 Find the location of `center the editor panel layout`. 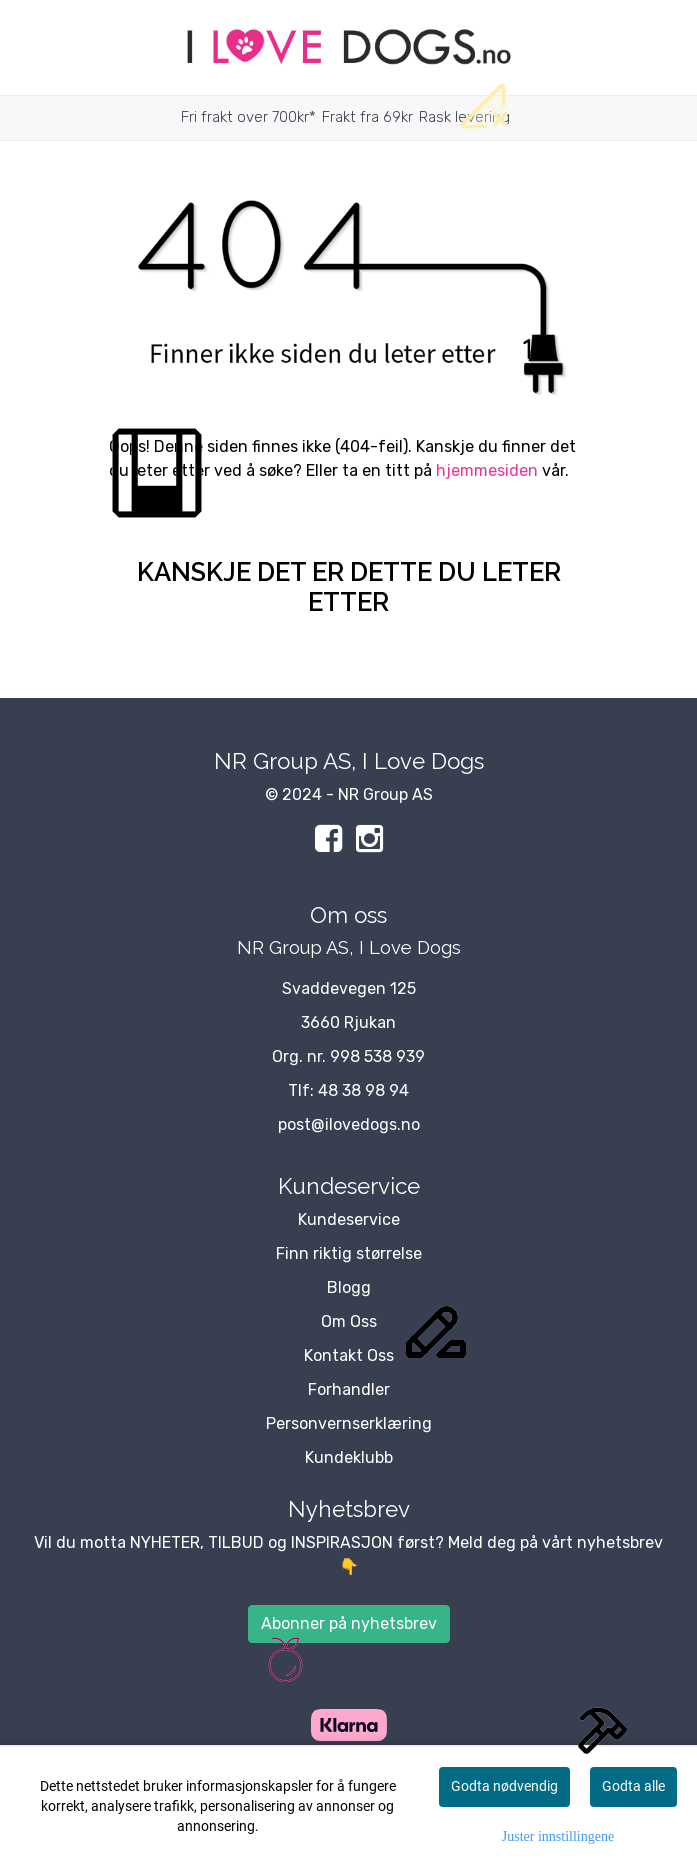

center the editor panel layout is located at coordinates (157, 473).